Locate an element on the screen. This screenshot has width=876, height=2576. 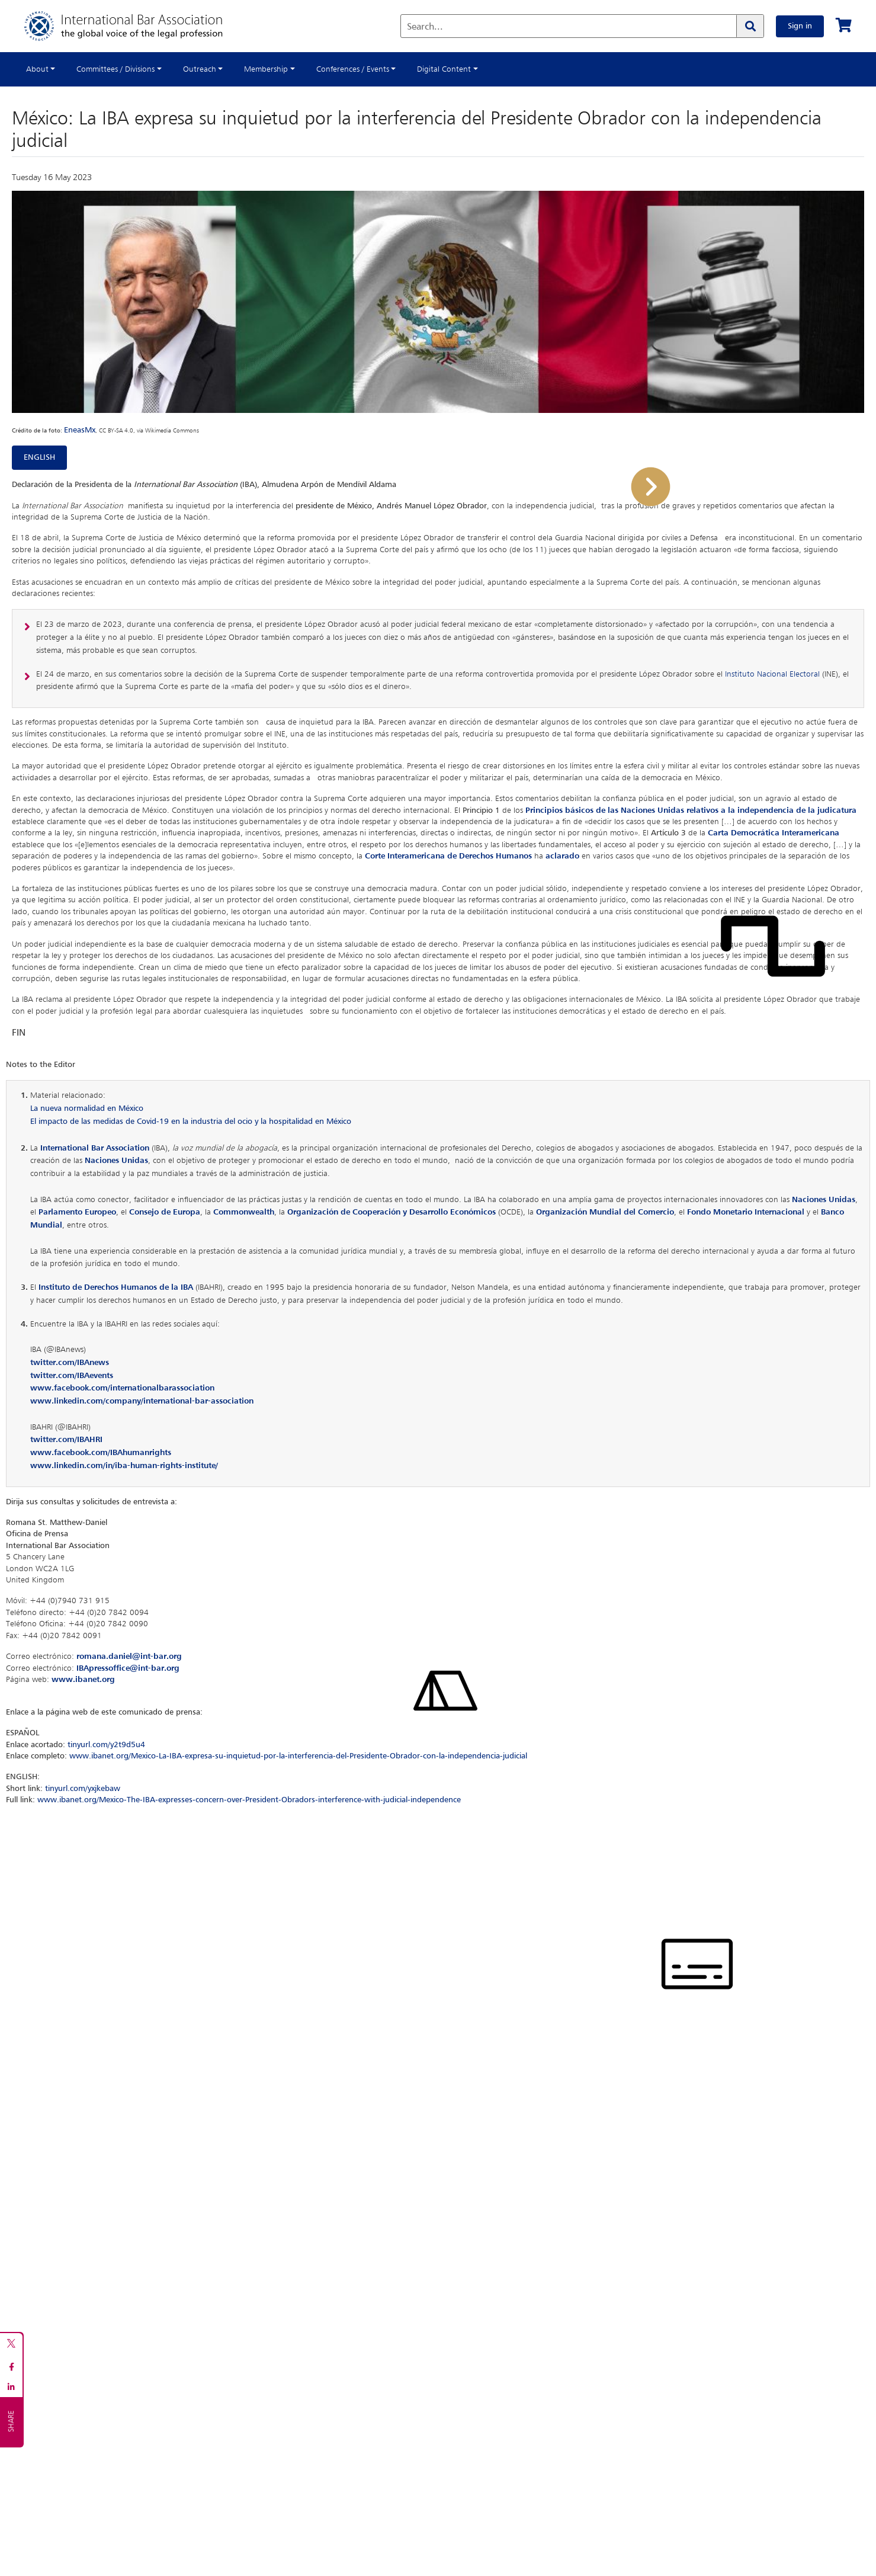
enable subtitles or closed captions is located at coordinates (697, 1964).